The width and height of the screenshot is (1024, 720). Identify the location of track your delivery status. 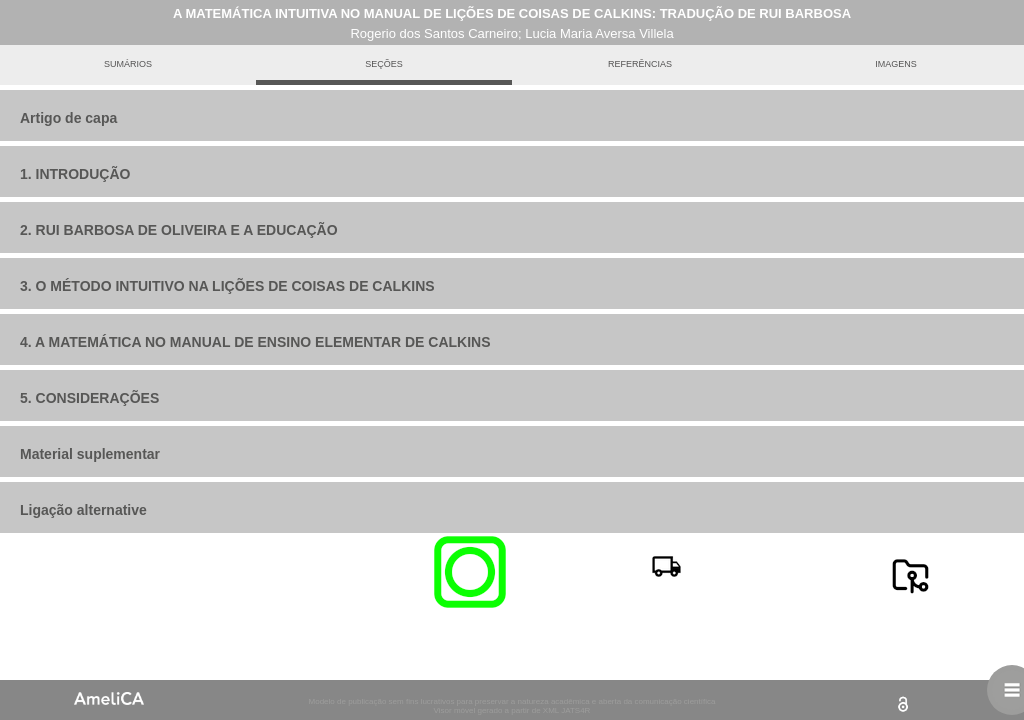
(666, 566).